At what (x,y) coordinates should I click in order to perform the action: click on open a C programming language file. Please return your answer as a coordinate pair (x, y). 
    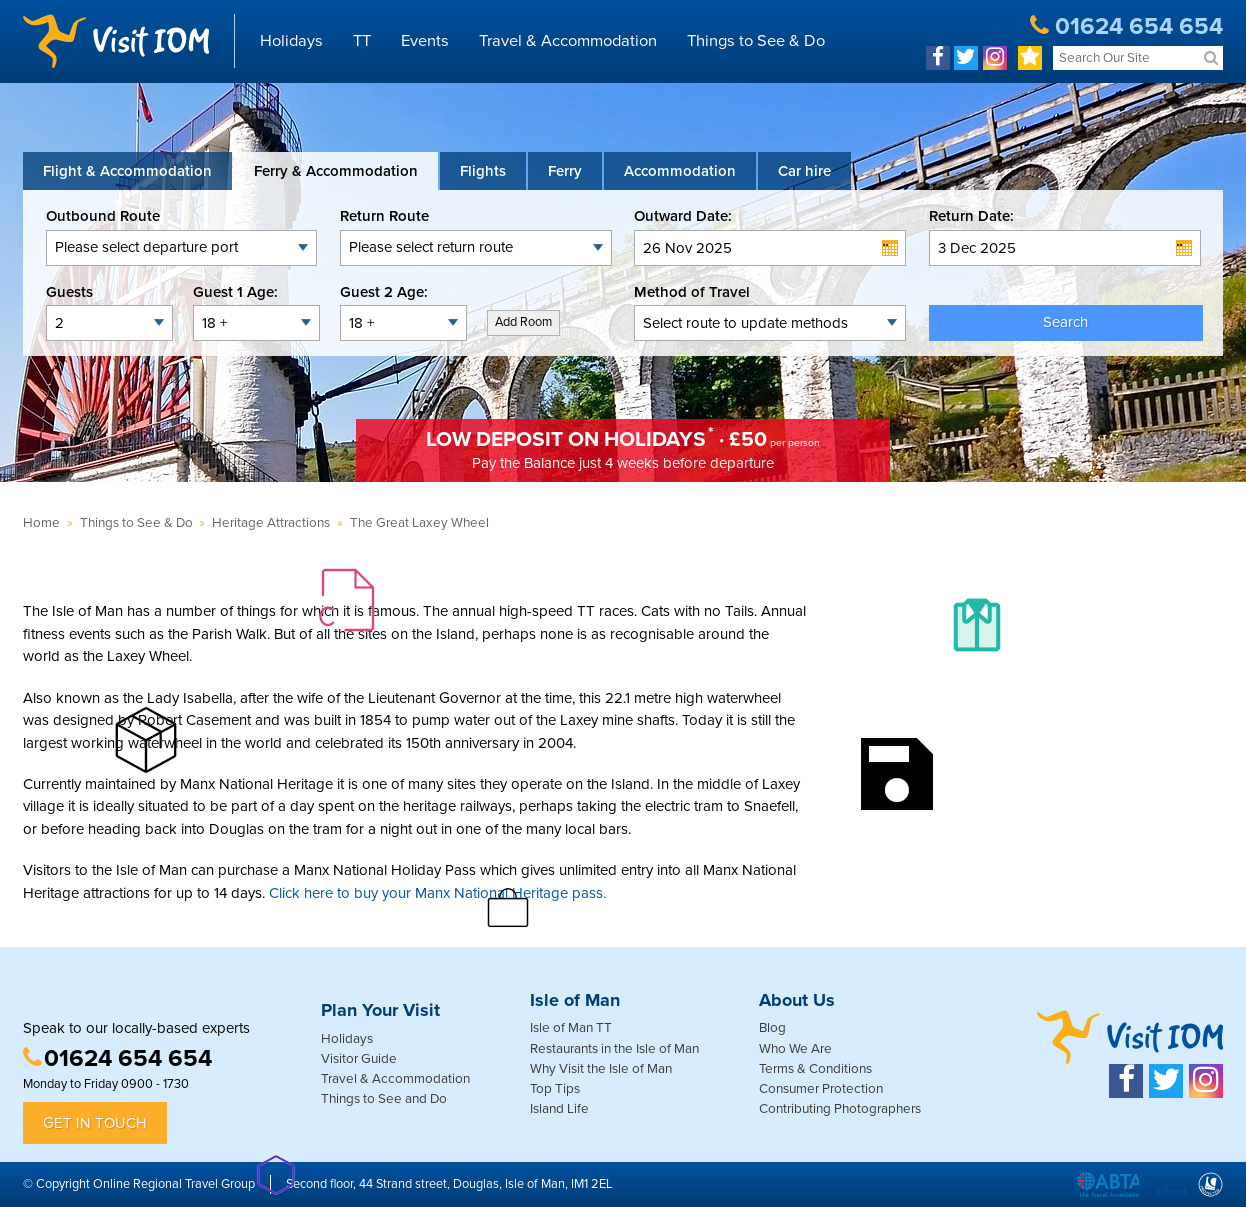
    Looking at the image, I should click on (348, 600).